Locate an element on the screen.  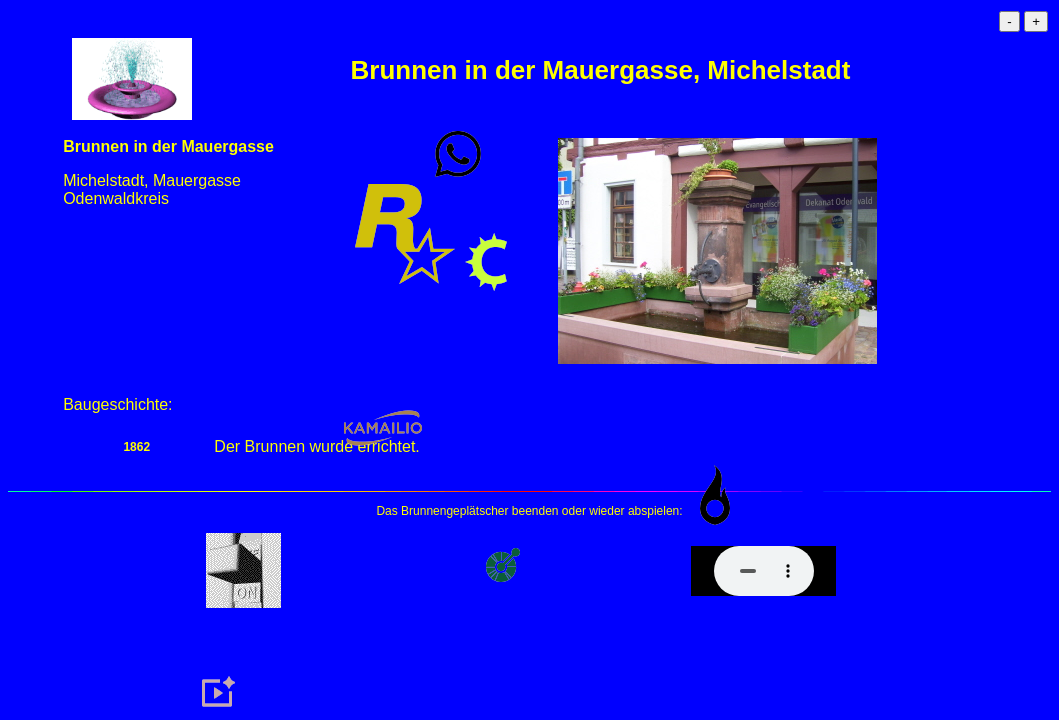
open stencyl game development software is located at coordinates (486, 262).